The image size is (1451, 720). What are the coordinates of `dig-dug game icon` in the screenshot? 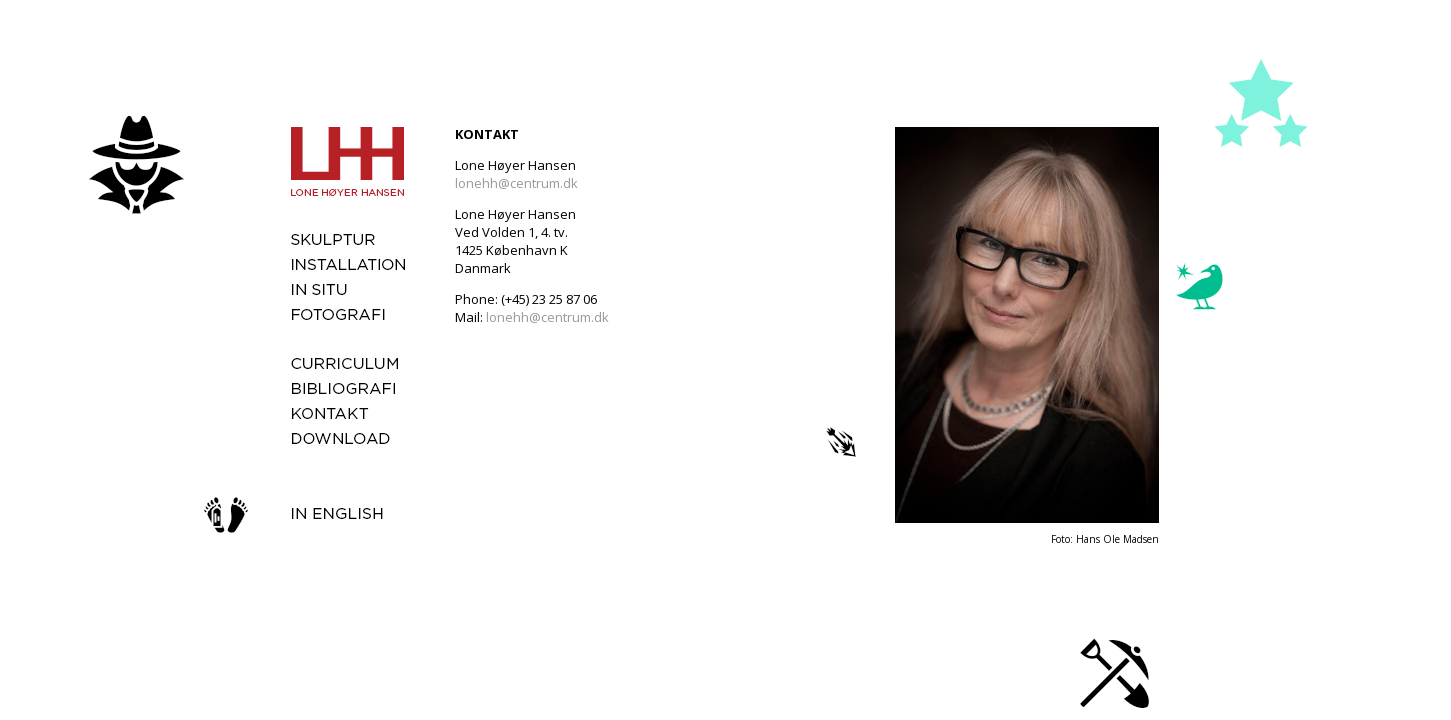 It's located at (1114, 673).